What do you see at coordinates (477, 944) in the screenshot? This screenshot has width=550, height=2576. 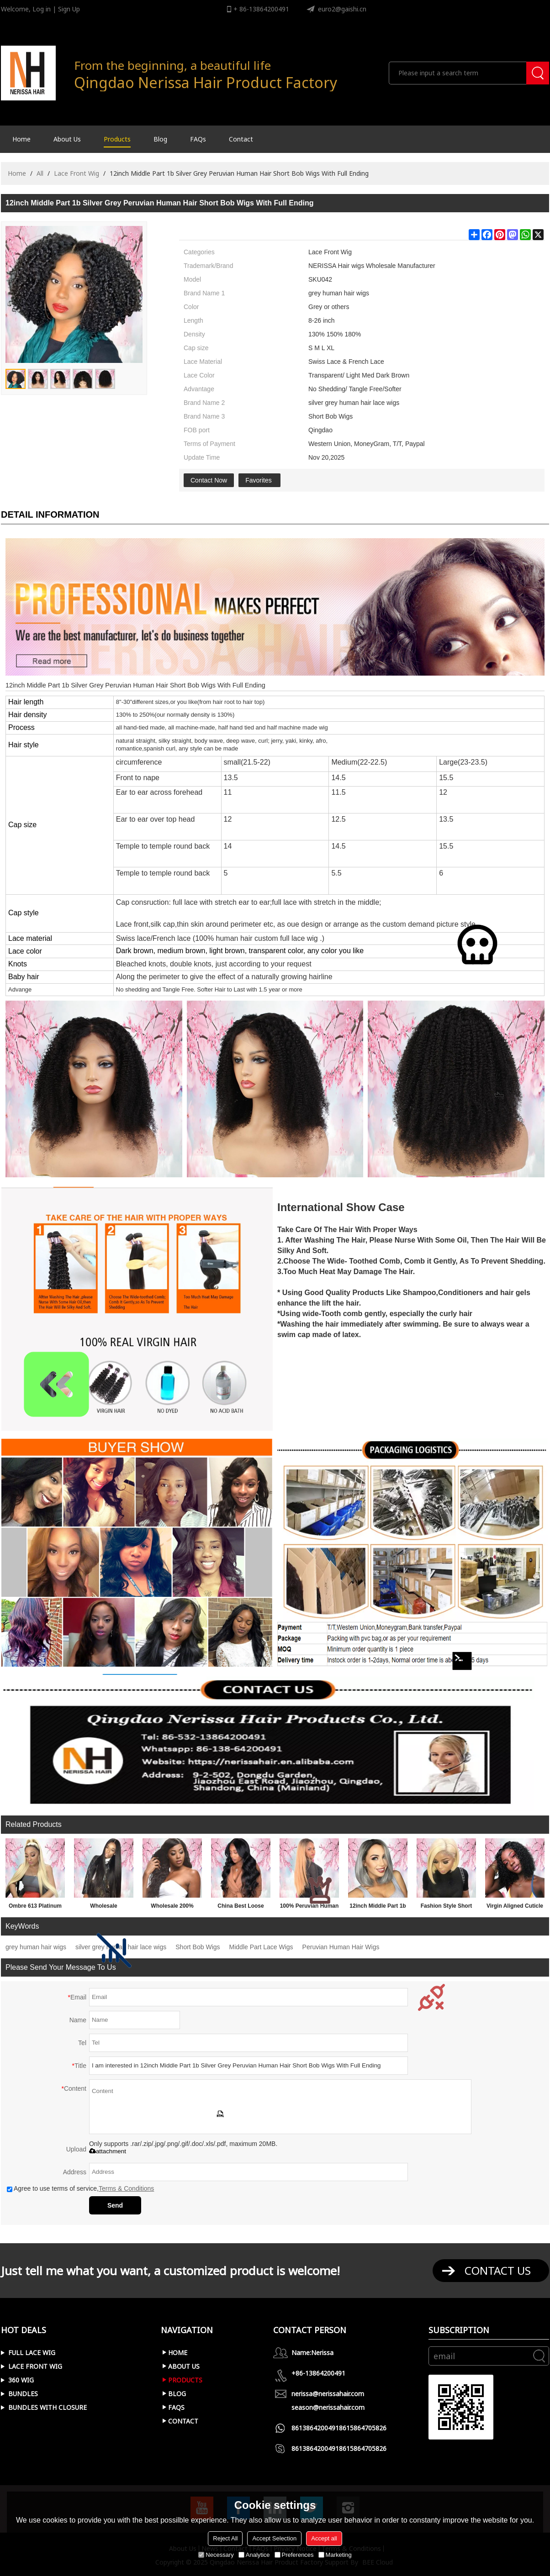 I see `indicates dangerous or harmful content` at bounding box center [477, 944].